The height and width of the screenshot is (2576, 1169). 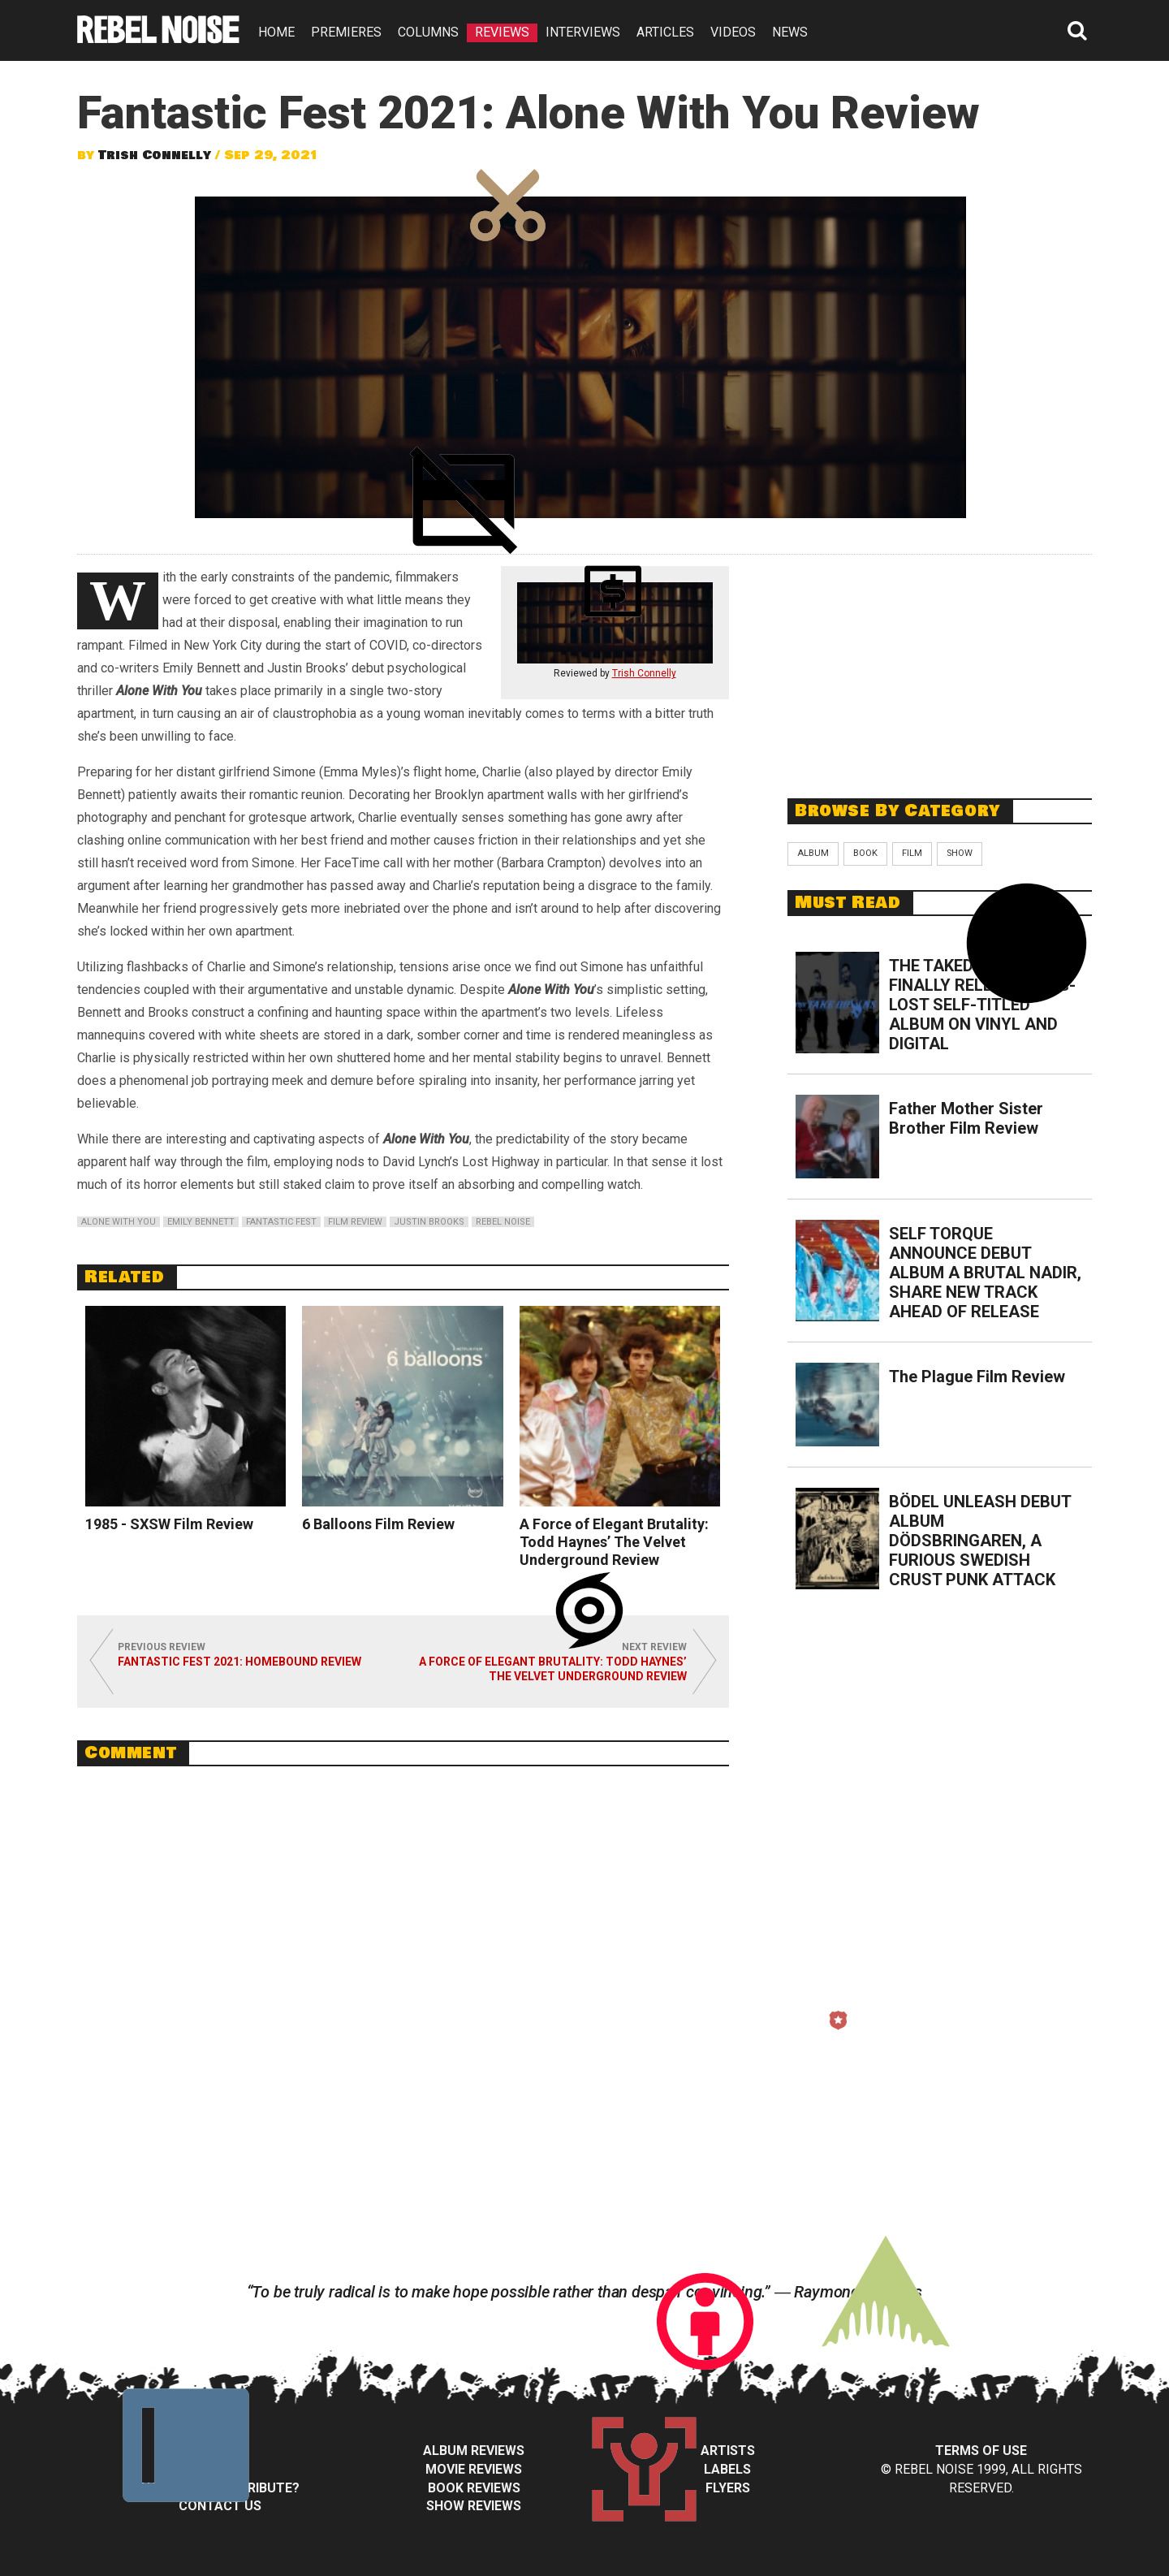 I want to click on view financial transactions or payment details, so click(x=613, y=591).